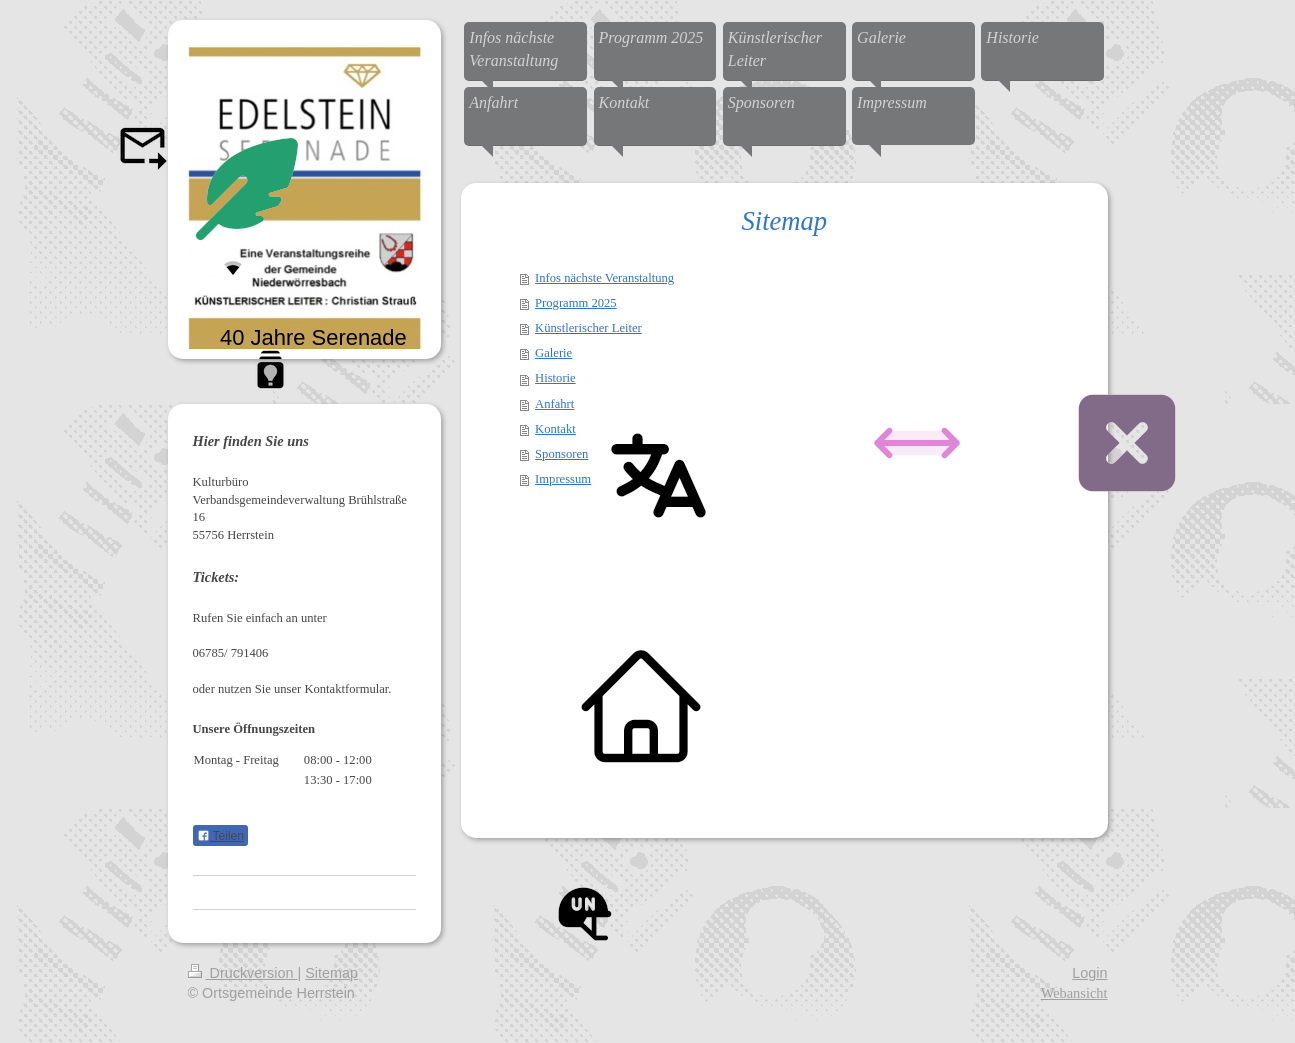 This screenshot has height=1043, width=1295. What do you see at coordinates (917, 443) in the screenshot?
I see `resize element horizontally` at bounding box center [917, 443].